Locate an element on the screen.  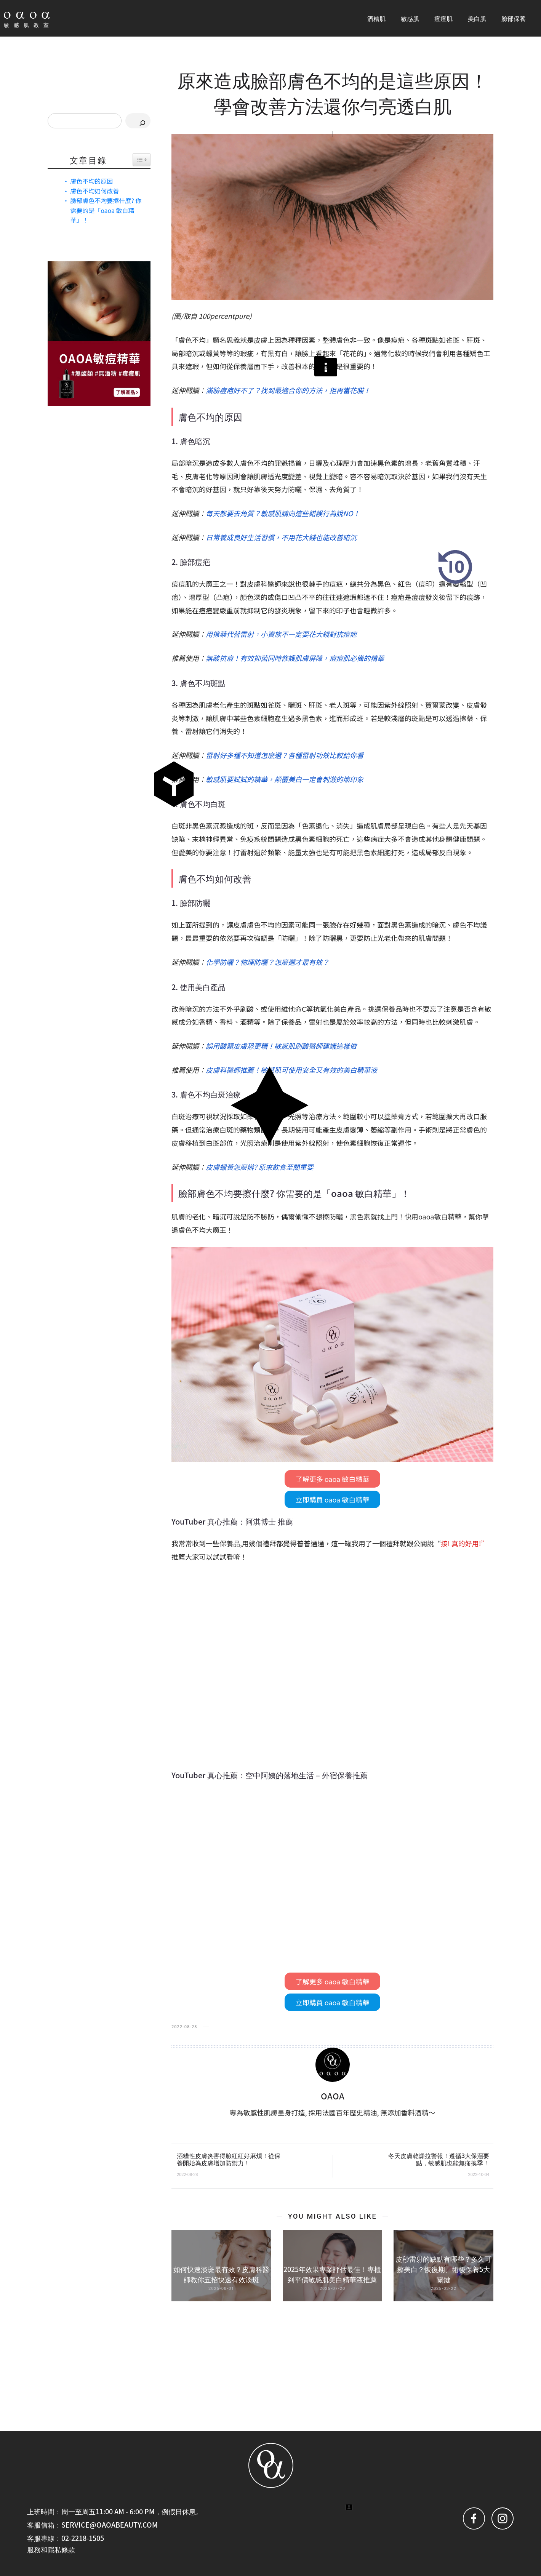
indicates sunny or clear weather conditions is located at coordinates (269, 1105).